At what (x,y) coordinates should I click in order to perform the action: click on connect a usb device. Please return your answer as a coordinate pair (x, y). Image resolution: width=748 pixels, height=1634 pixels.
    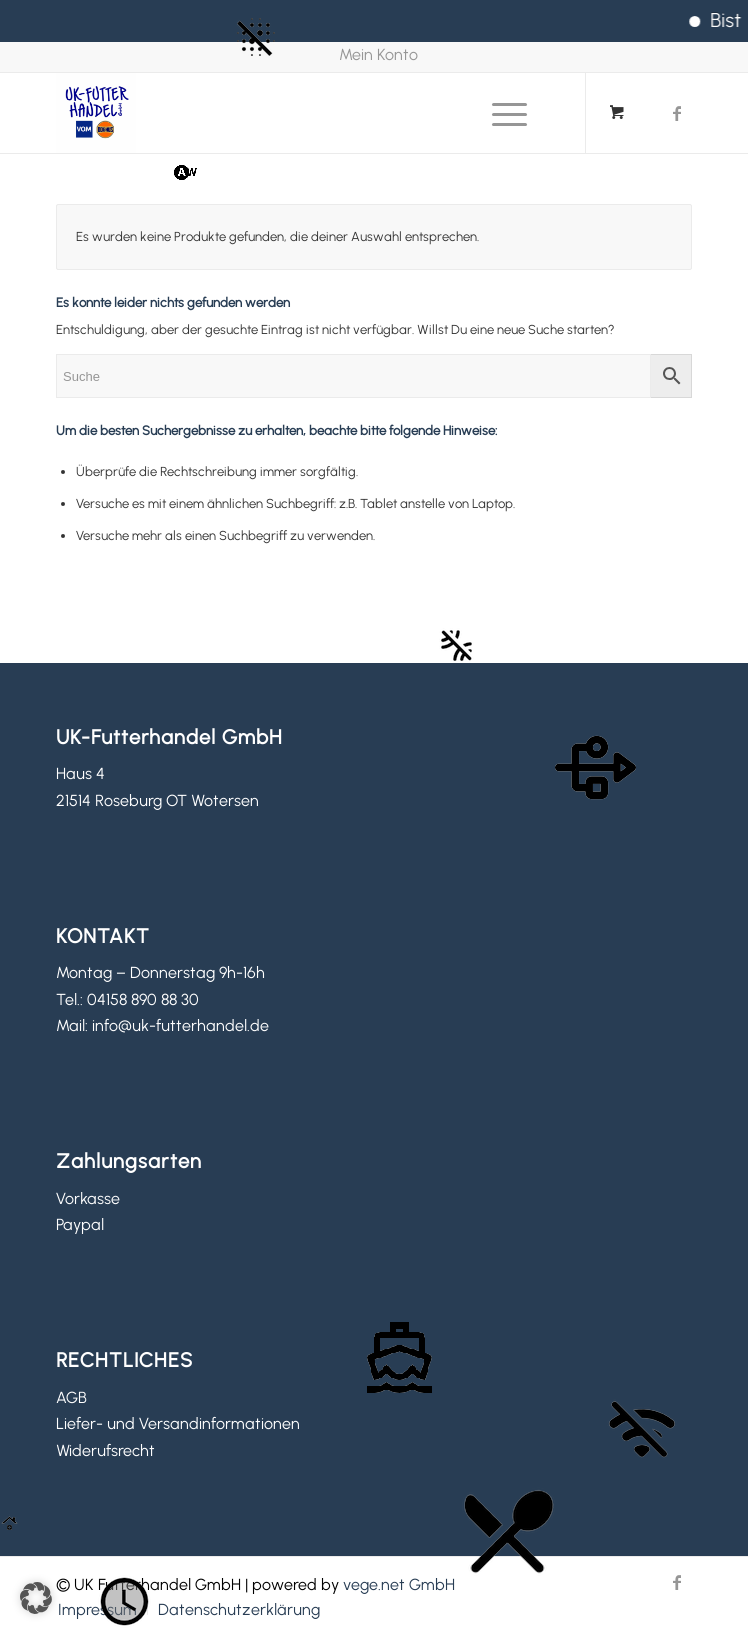
    Looking at the image, I should click on (595, 767).